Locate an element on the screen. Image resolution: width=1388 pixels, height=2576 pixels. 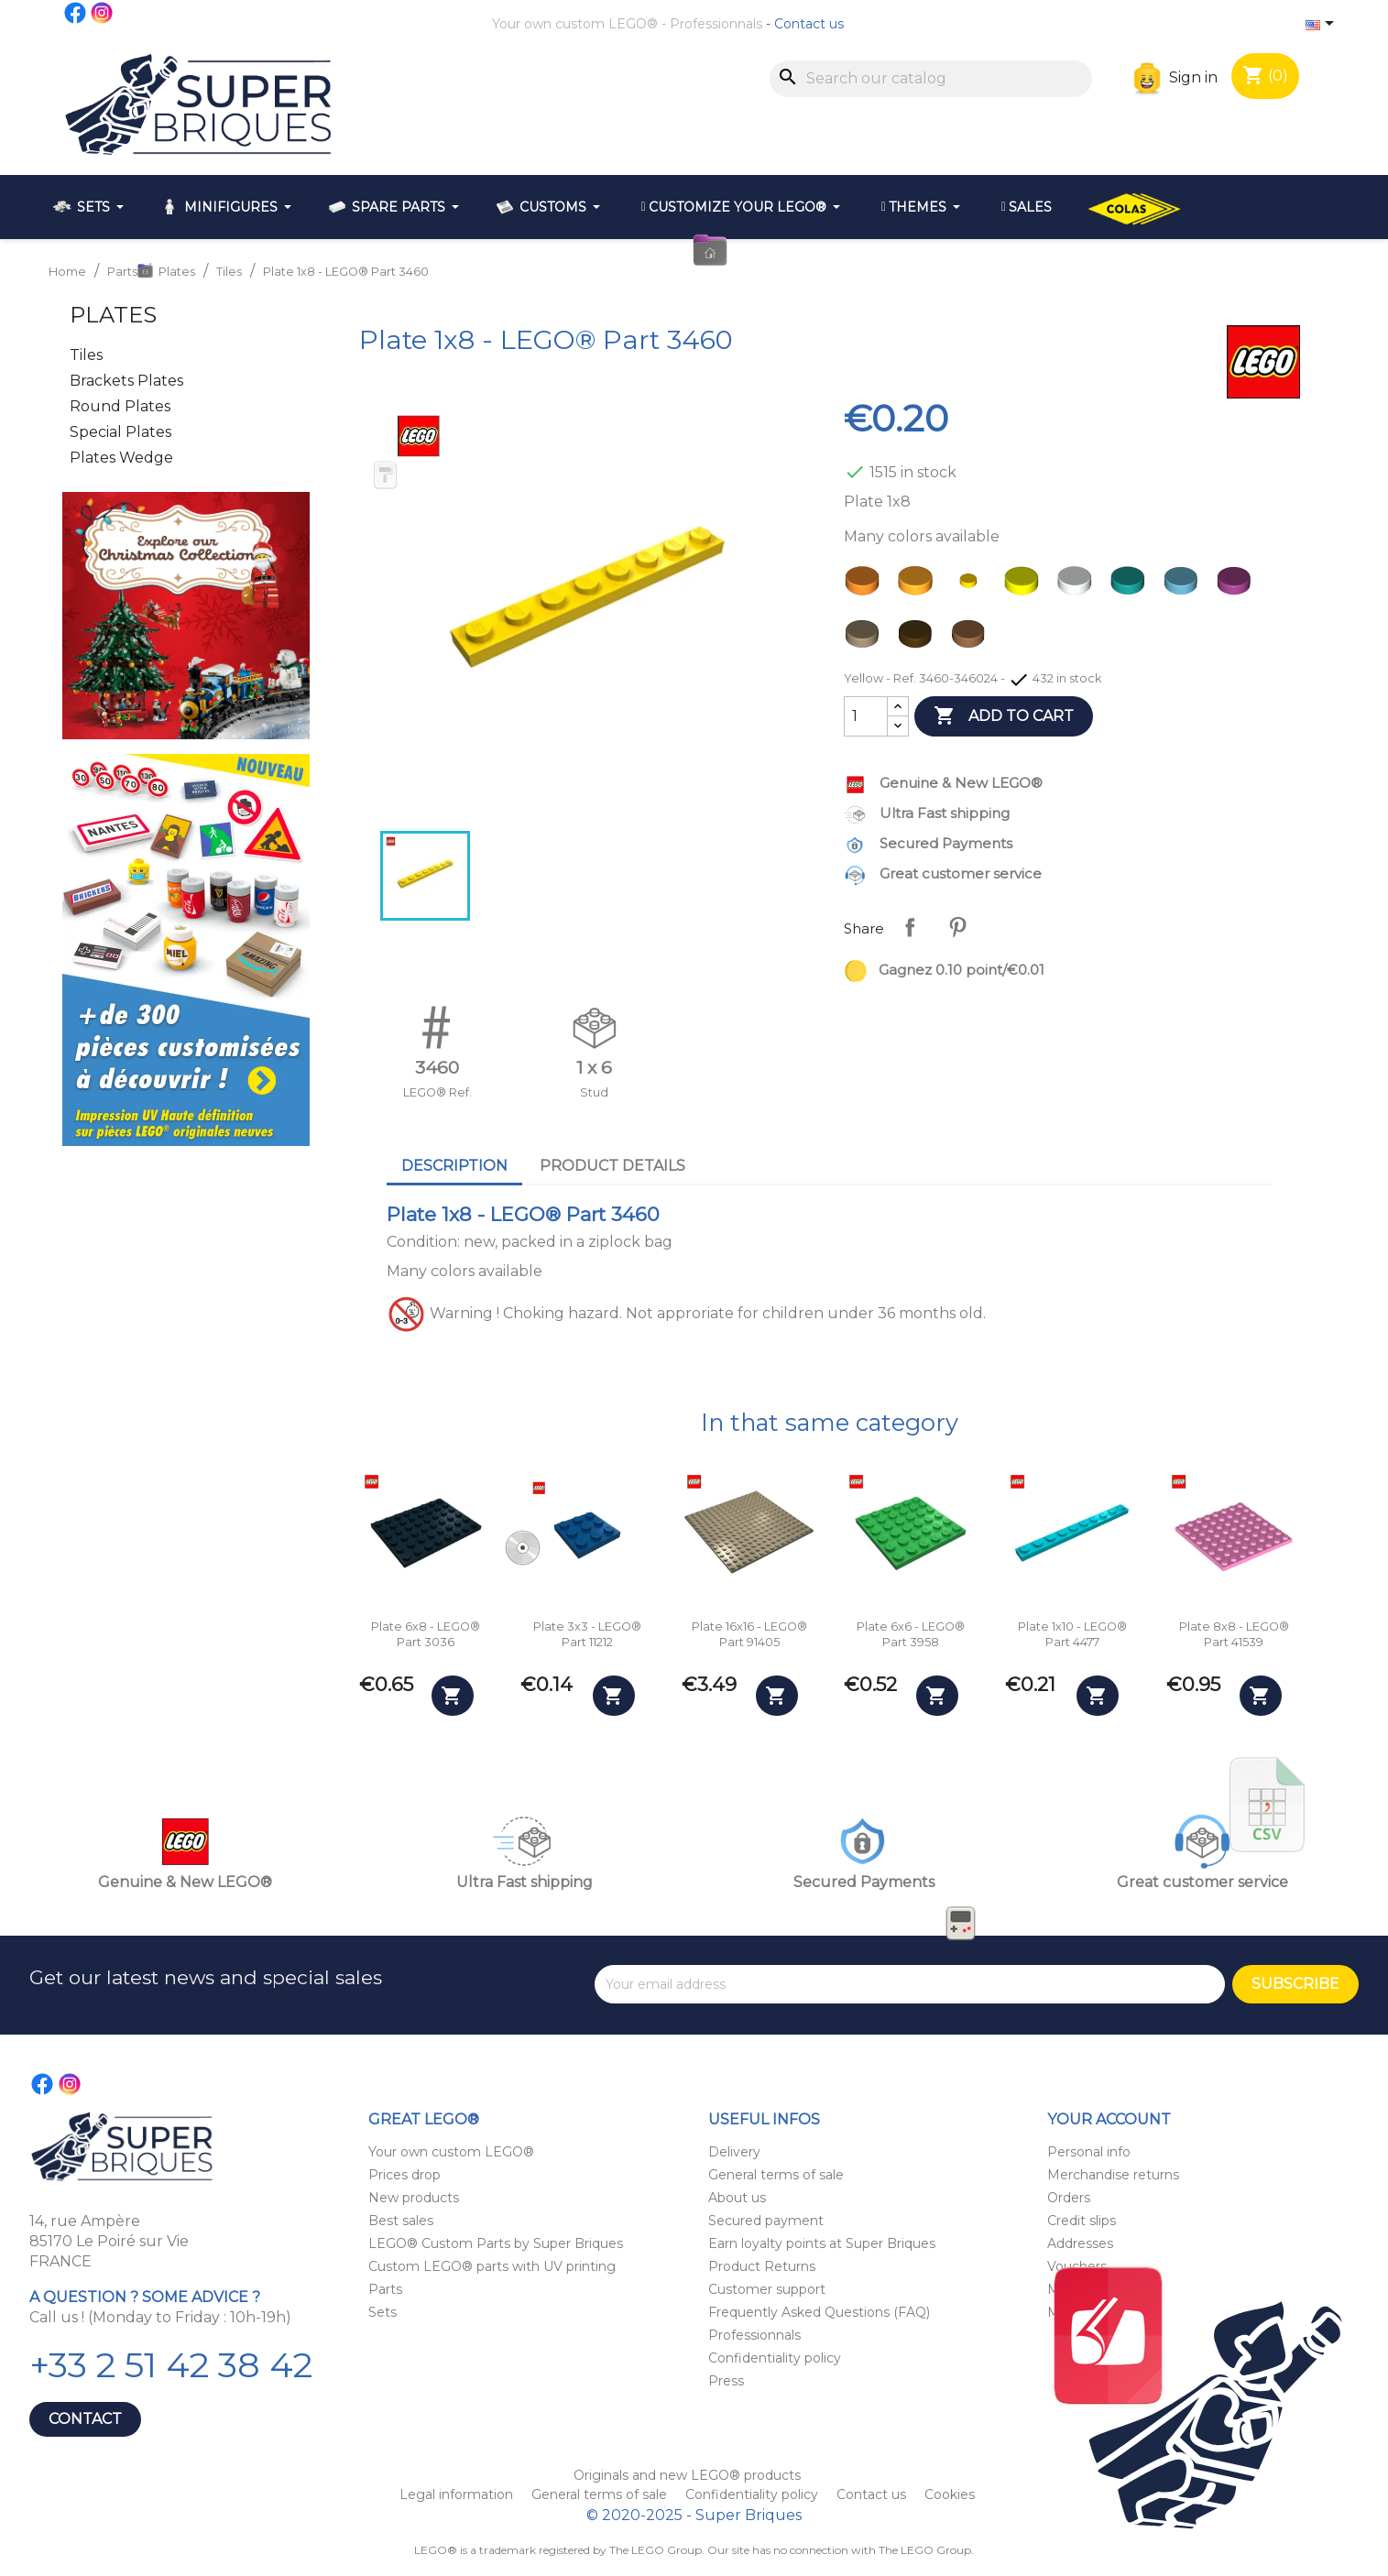
open your videos folder is located at coordinates (145, 270).